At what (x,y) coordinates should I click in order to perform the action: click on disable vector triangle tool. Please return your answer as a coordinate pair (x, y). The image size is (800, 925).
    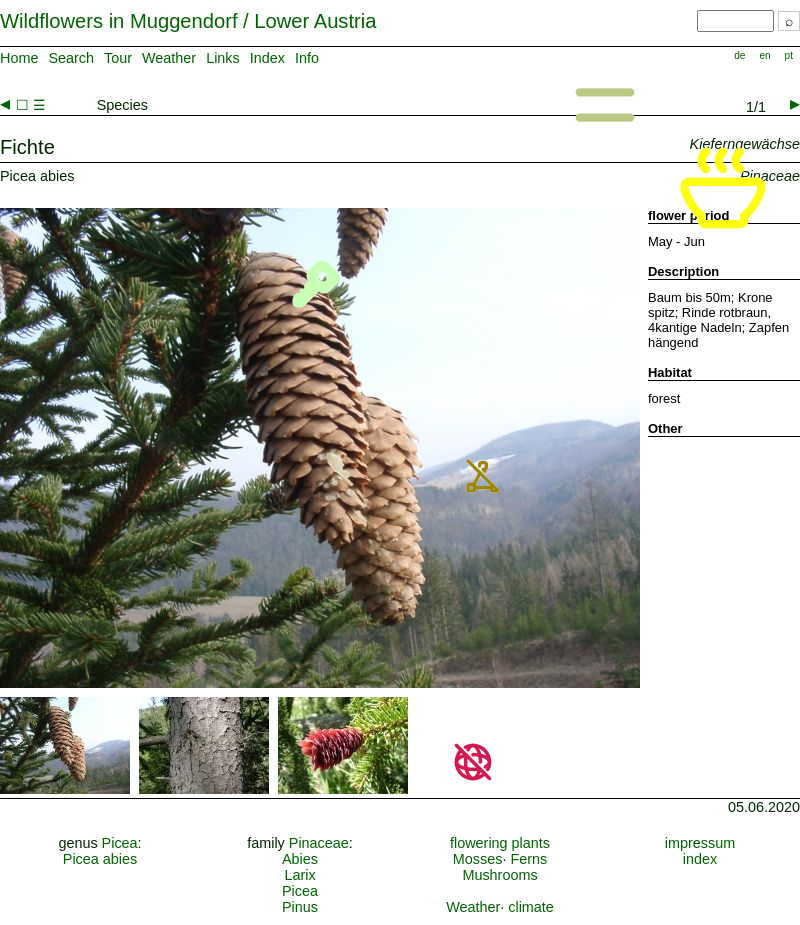
    Looking at the image, I should click on (483, 476).